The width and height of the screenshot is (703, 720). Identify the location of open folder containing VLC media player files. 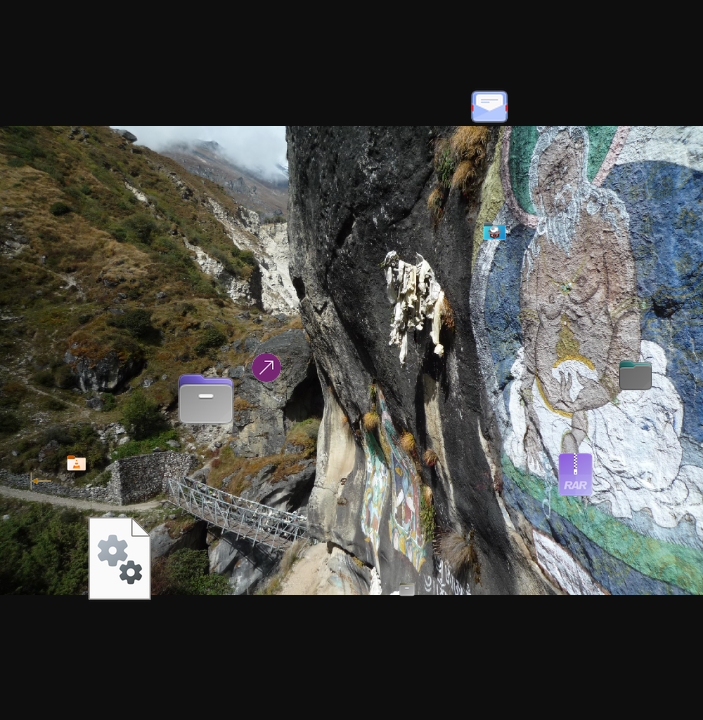
(76, 463).